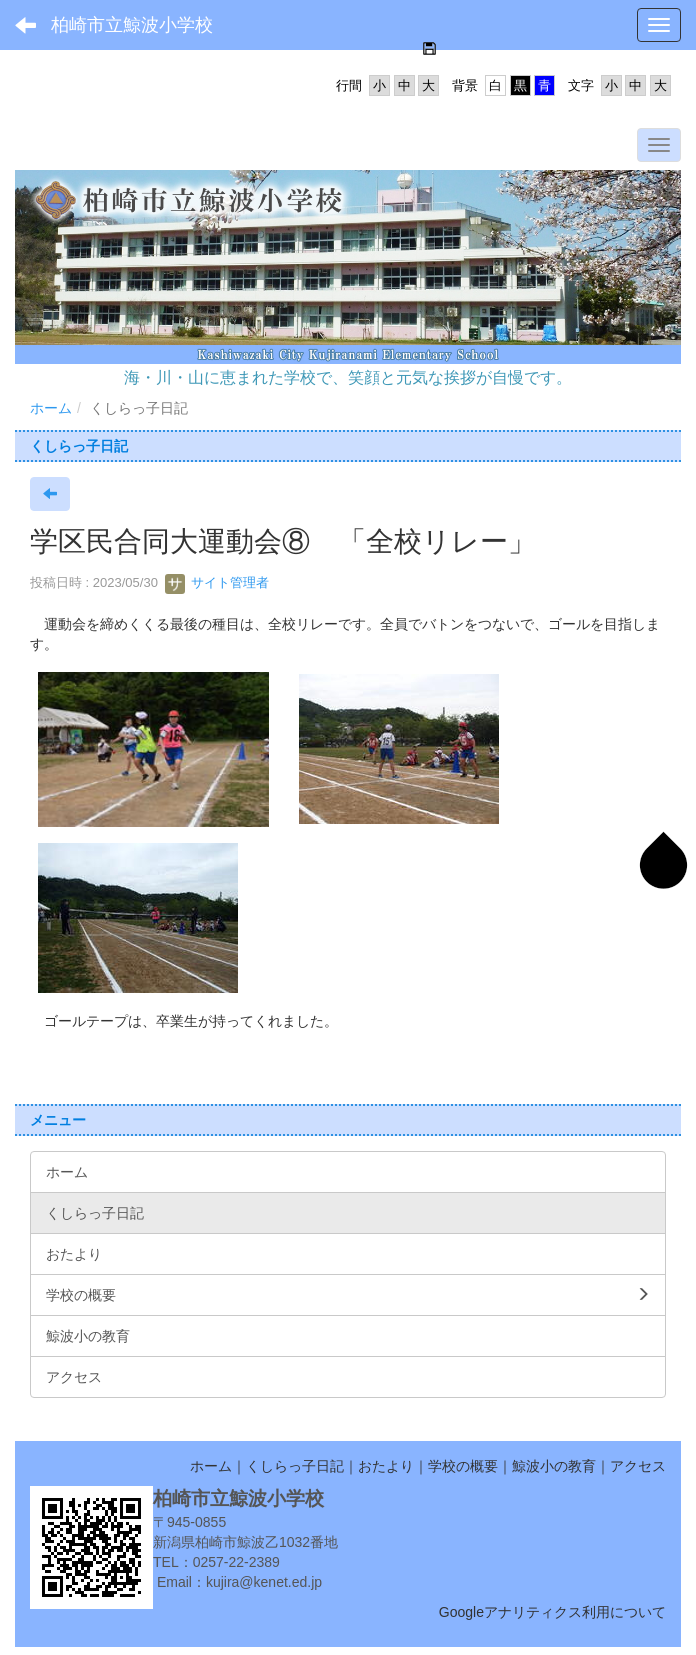 Image resolution: width=696 pixels, height=1655 pixels. I want to click on select a color from a palette or color picker, so click(663, 862).